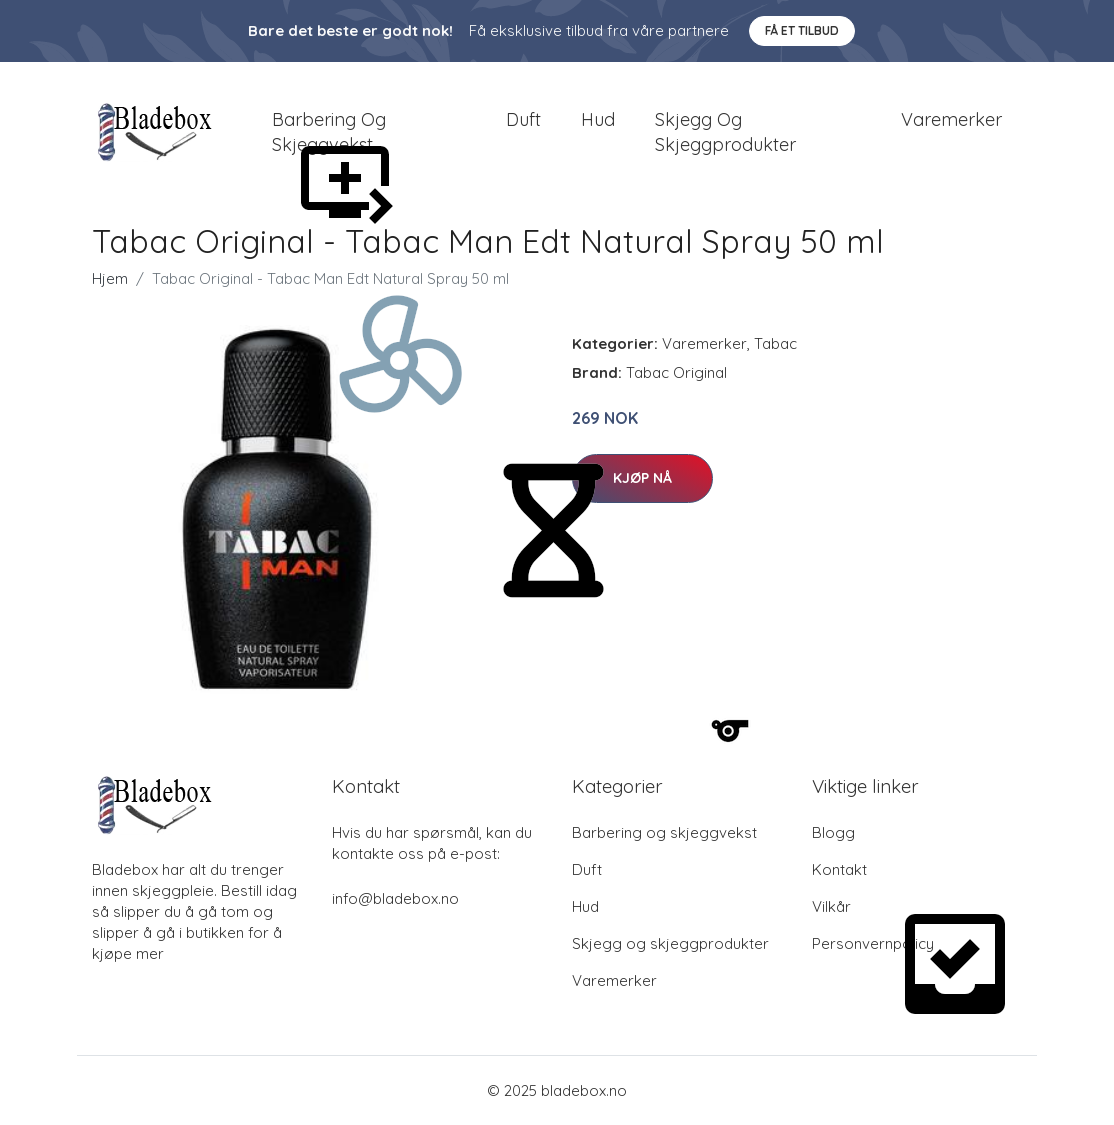  What do you see at coordinates (553, 530) in the screenshot?
I see `indicates a loading or waiting state` at bounding box center [553, 530].